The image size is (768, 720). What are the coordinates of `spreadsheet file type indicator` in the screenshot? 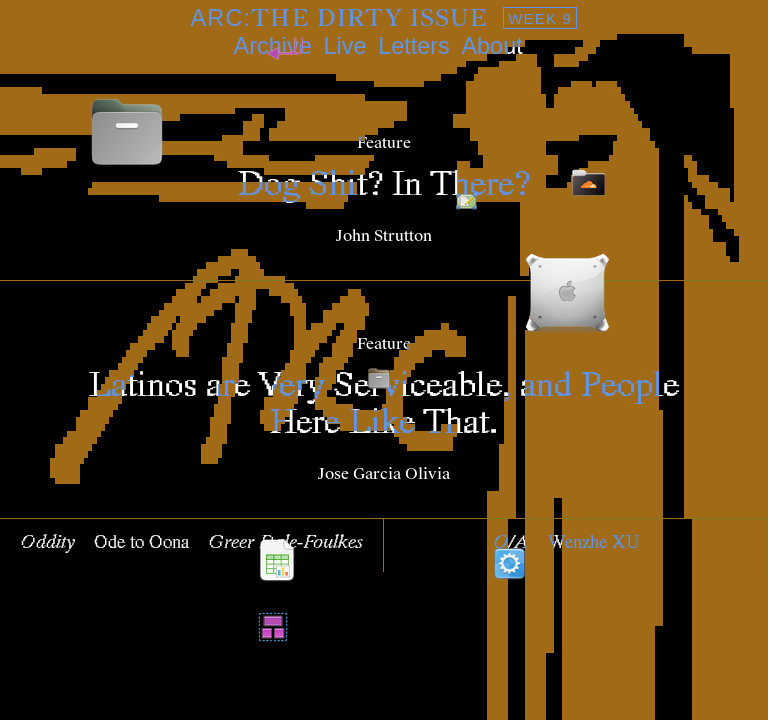 It's located at (277, 560).